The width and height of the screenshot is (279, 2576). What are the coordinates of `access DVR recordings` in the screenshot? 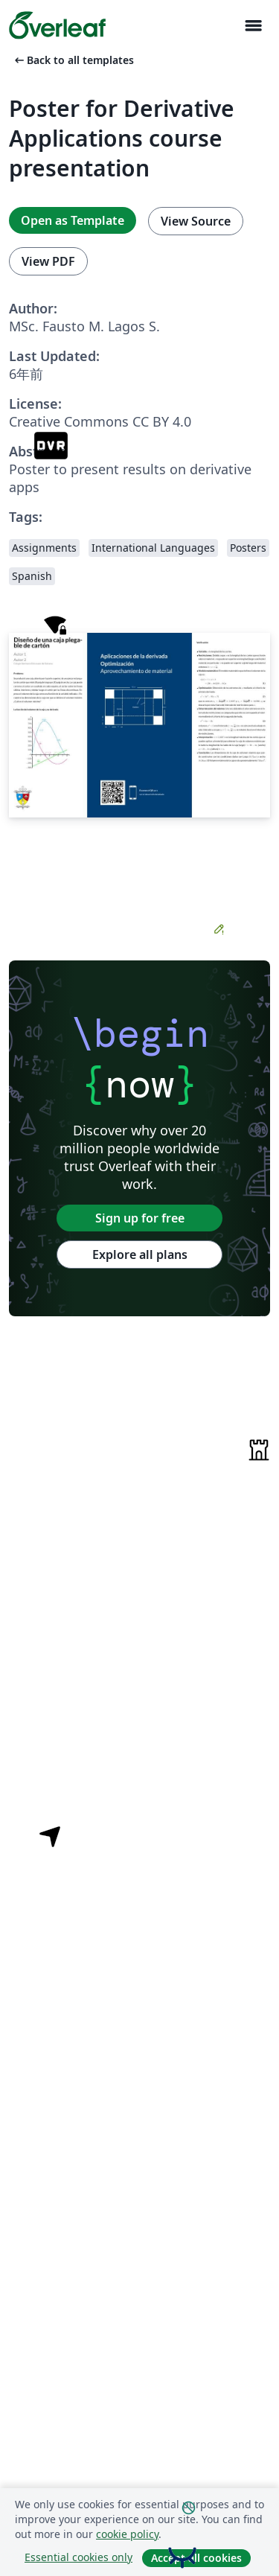 It's located at (51, 445).